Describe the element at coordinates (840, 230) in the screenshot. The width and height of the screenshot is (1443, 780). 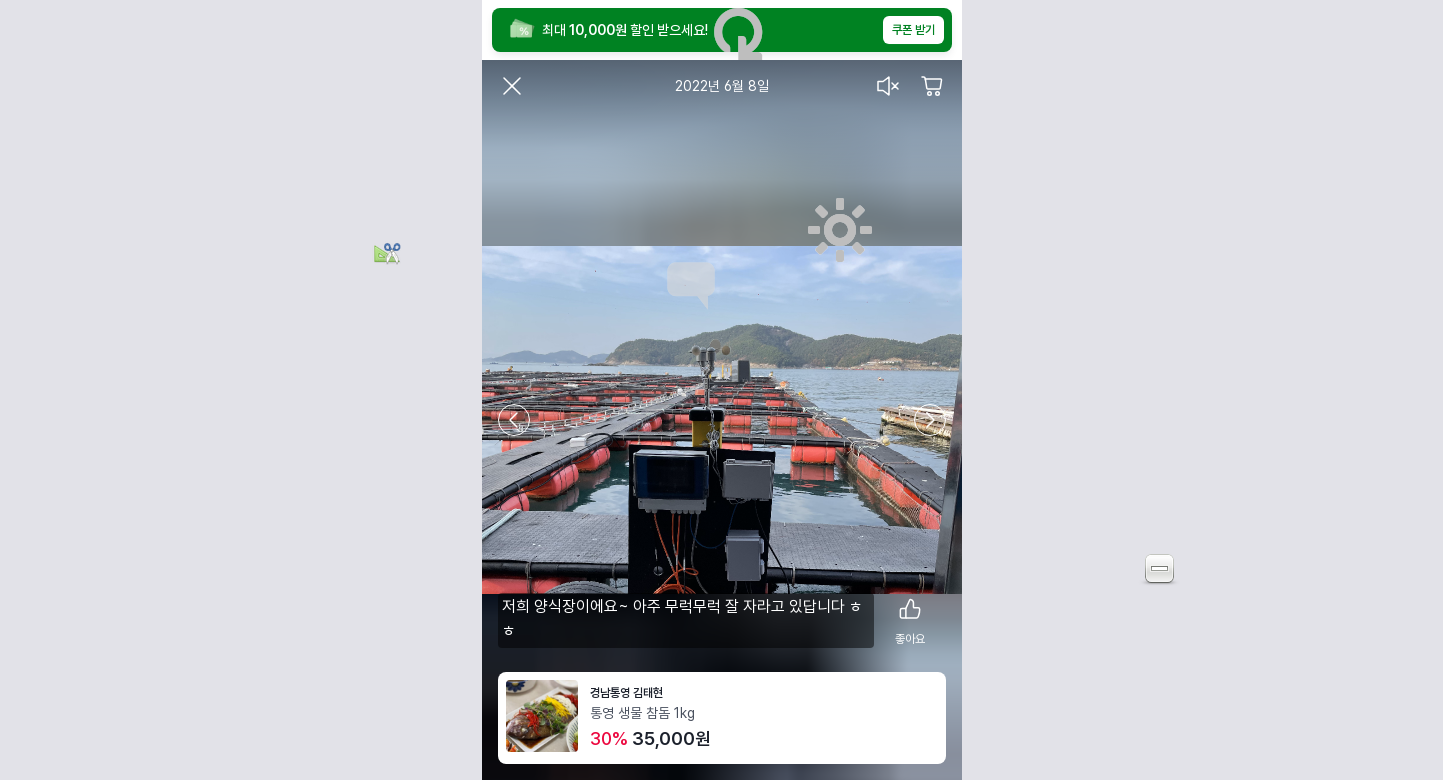
I see `adjust display brightness settings` at that location.